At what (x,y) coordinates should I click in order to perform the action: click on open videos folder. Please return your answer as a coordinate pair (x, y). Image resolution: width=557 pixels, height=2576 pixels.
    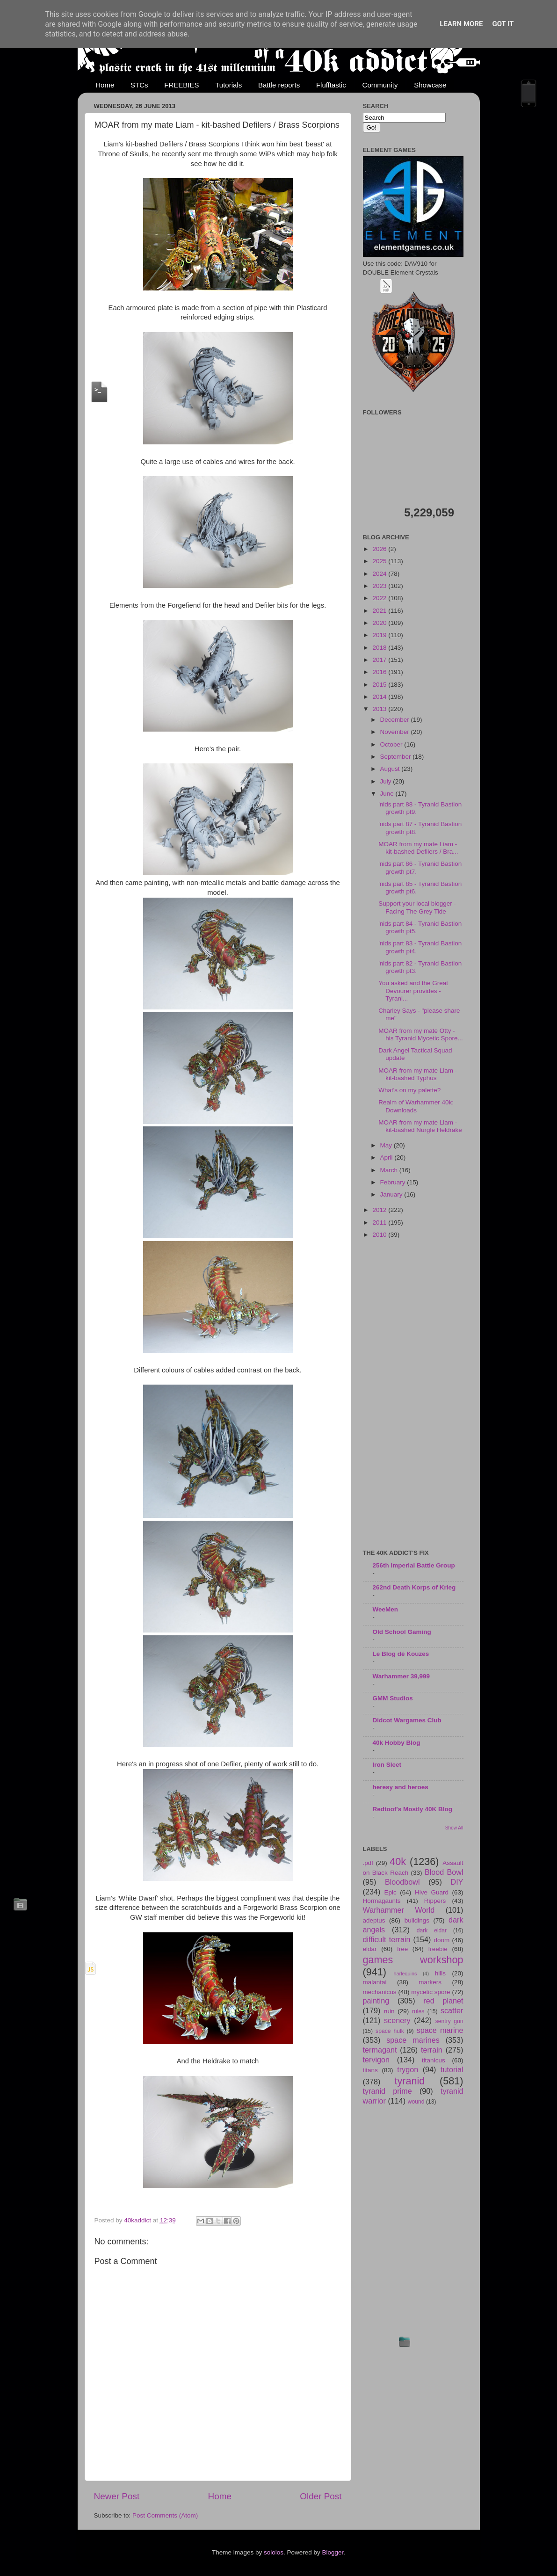
    Looking at the image, I should click on (20, 1904).